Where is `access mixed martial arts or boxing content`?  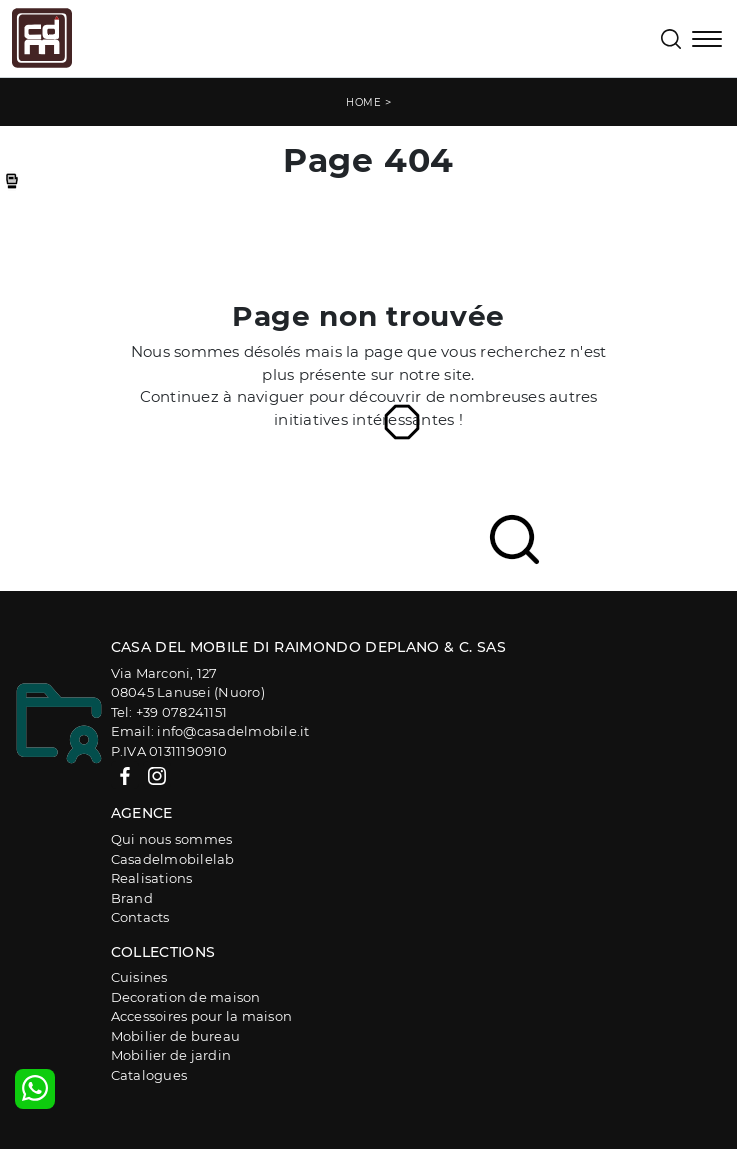 access mixed martial arts or boxing content is located at coordinates (12, 181).